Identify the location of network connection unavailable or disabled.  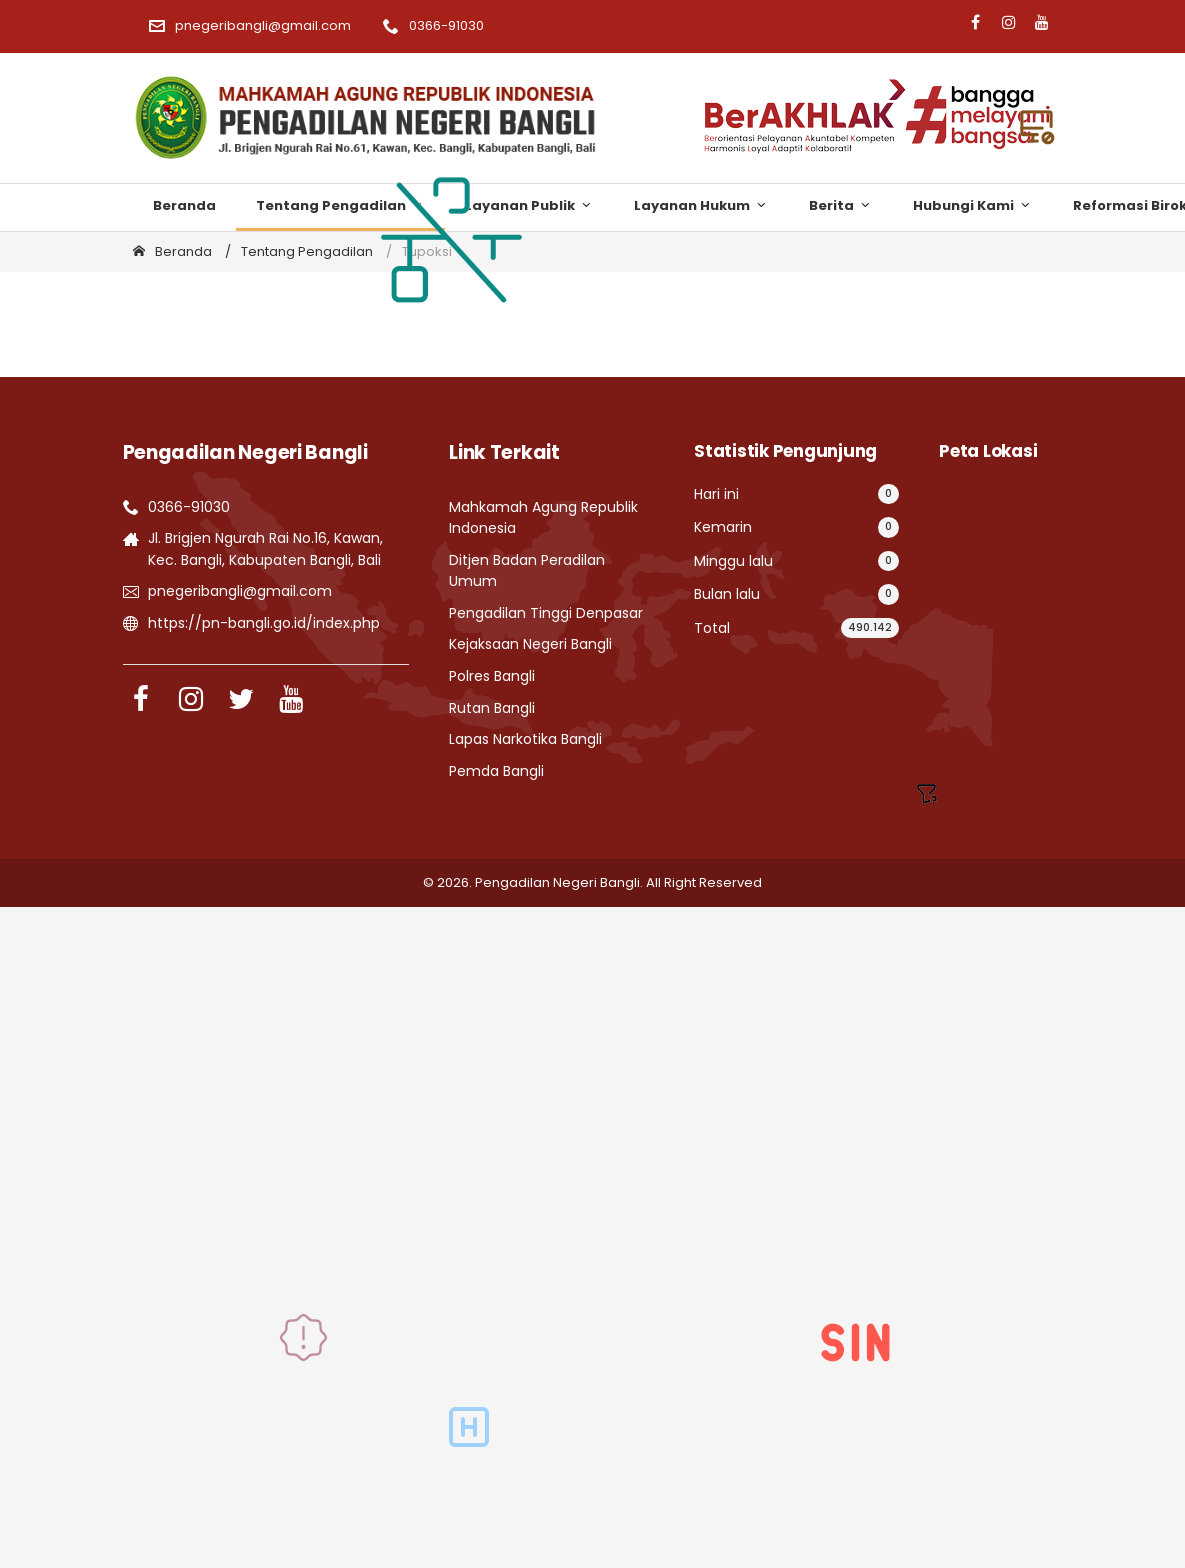
(451, 242).